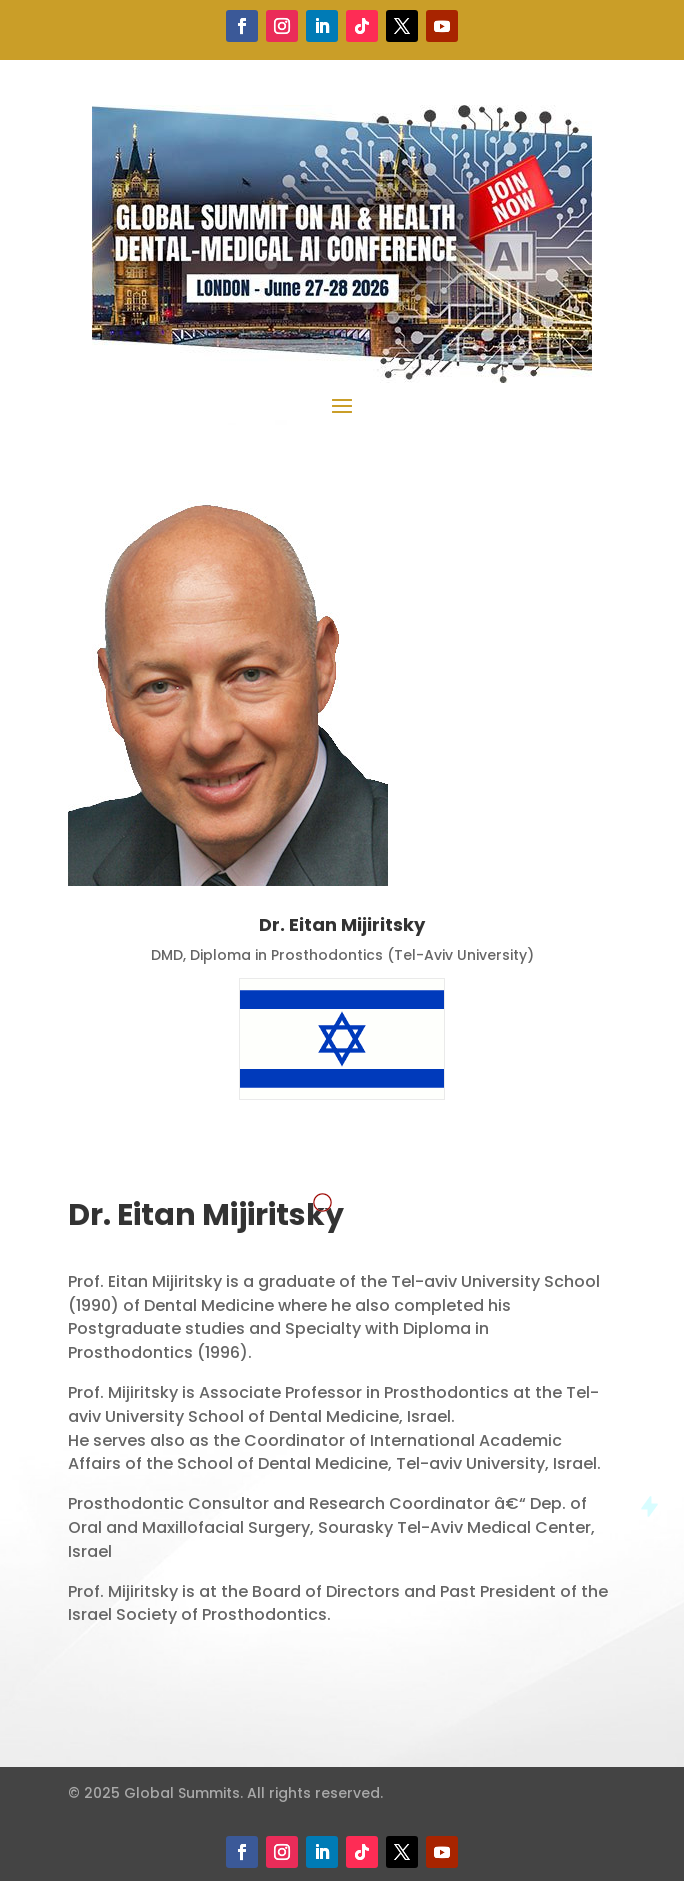 This screenshot has height=1881, width=684. Describe the element at coordinates (322, 1202) in the screenshot. I see `unselected radio button option` at that location.